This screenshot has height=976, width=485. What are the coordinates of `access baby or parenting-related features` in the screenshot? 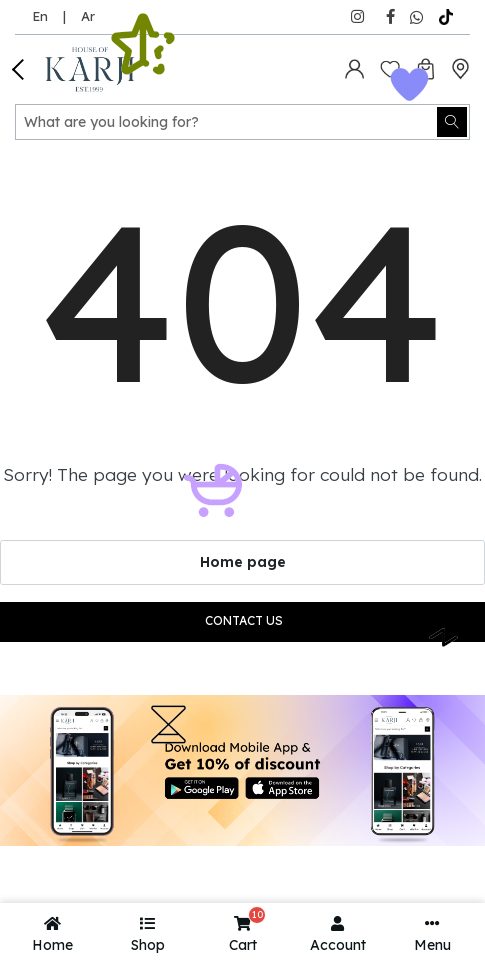 It's located at (213, 488).